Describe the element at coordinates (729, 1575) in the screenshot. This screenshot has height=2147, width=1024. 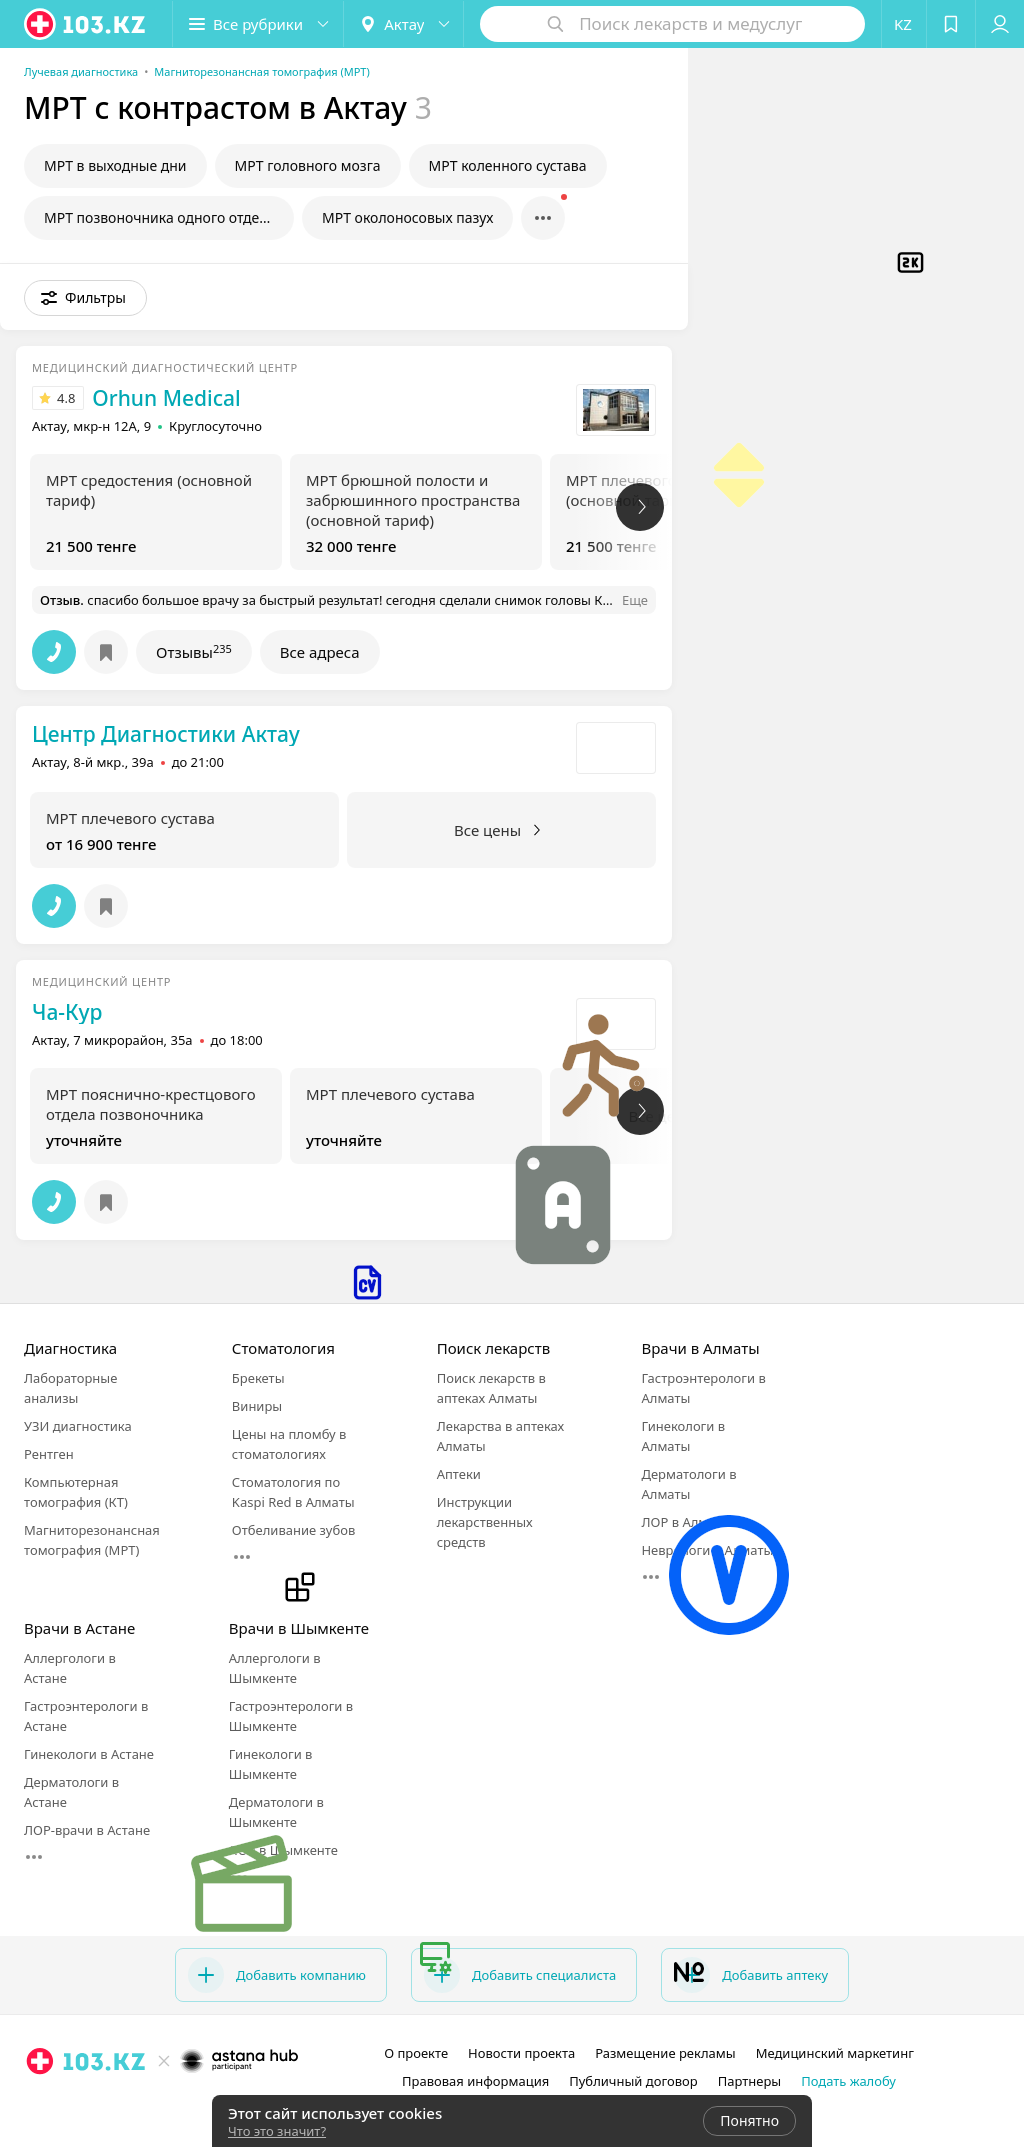
I see `indicates a verified status or account` at that location.